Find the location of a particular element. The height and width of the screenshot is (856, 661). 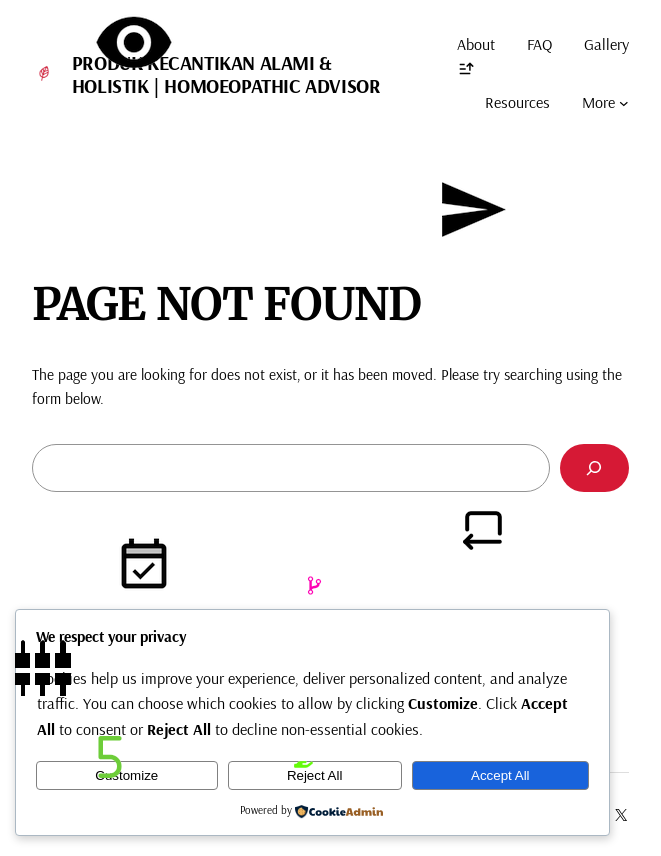

create a new git branch is located at coordinates (314, 585).